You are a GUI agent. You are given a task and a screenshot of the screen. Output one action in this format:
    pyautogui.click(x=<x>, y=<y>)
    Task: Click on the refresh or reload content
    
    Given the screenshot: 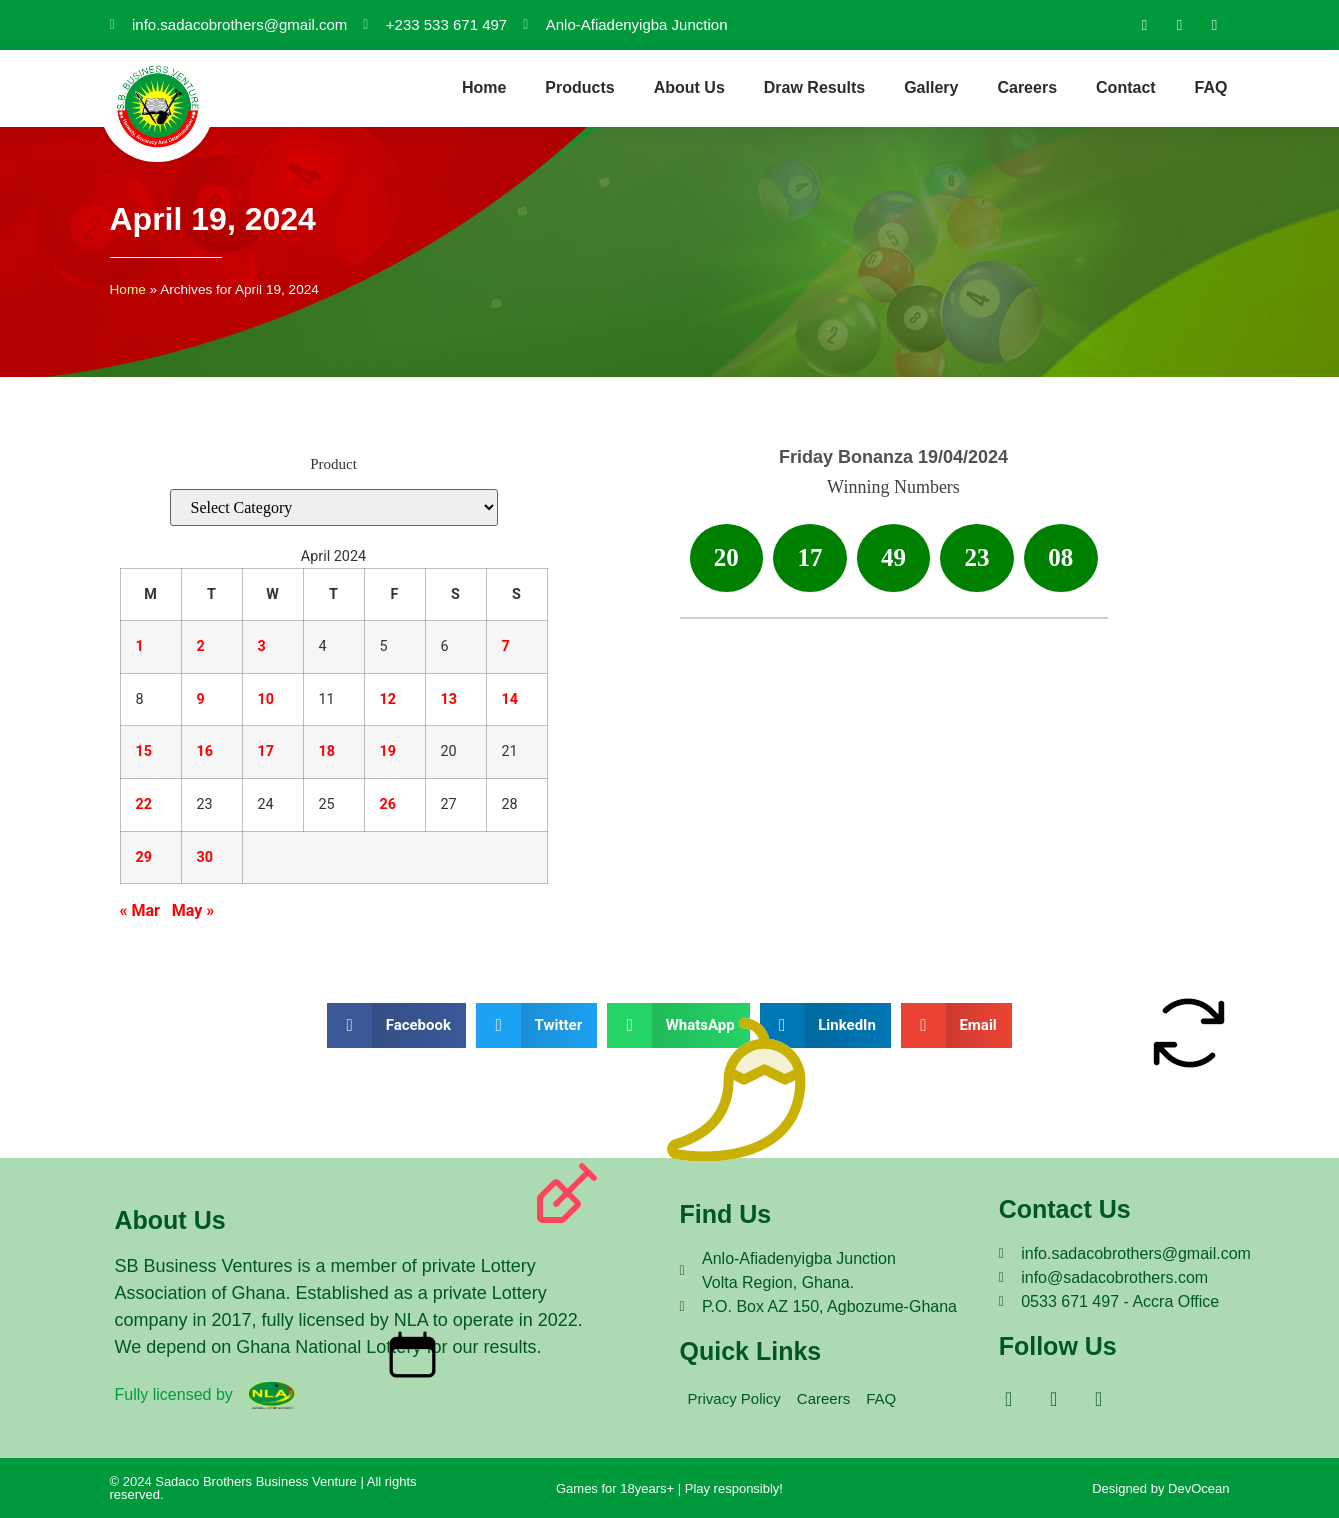 What is the action you would take?
    pyautogui.click(x=1189, y=1033)
    